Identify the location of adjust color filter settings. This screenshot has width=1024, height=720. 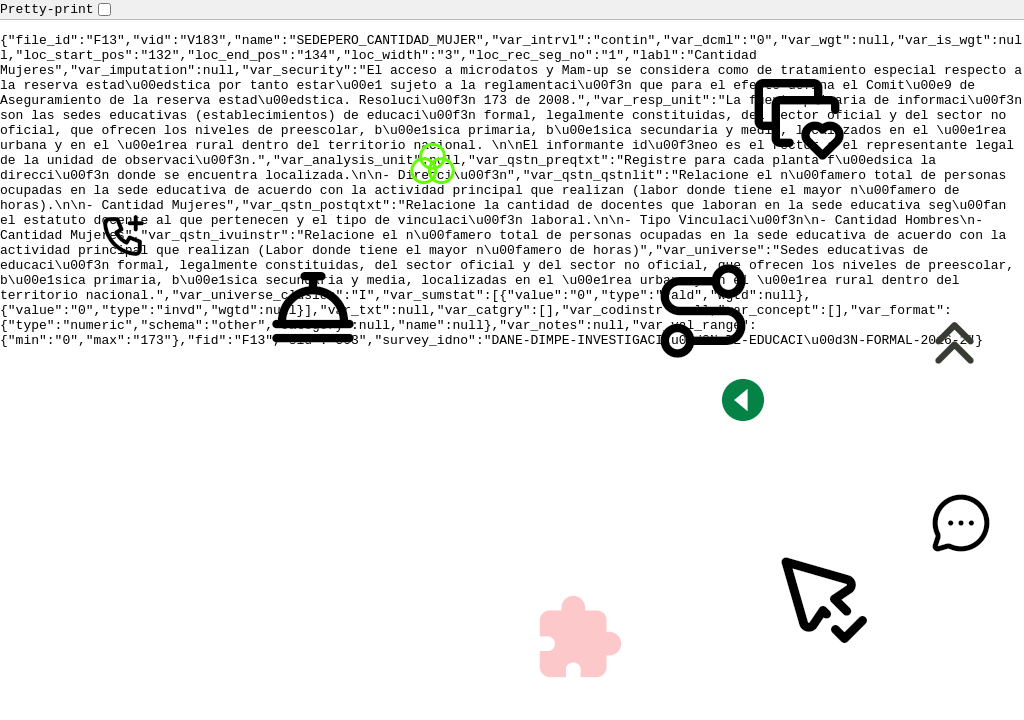
(432, 163).